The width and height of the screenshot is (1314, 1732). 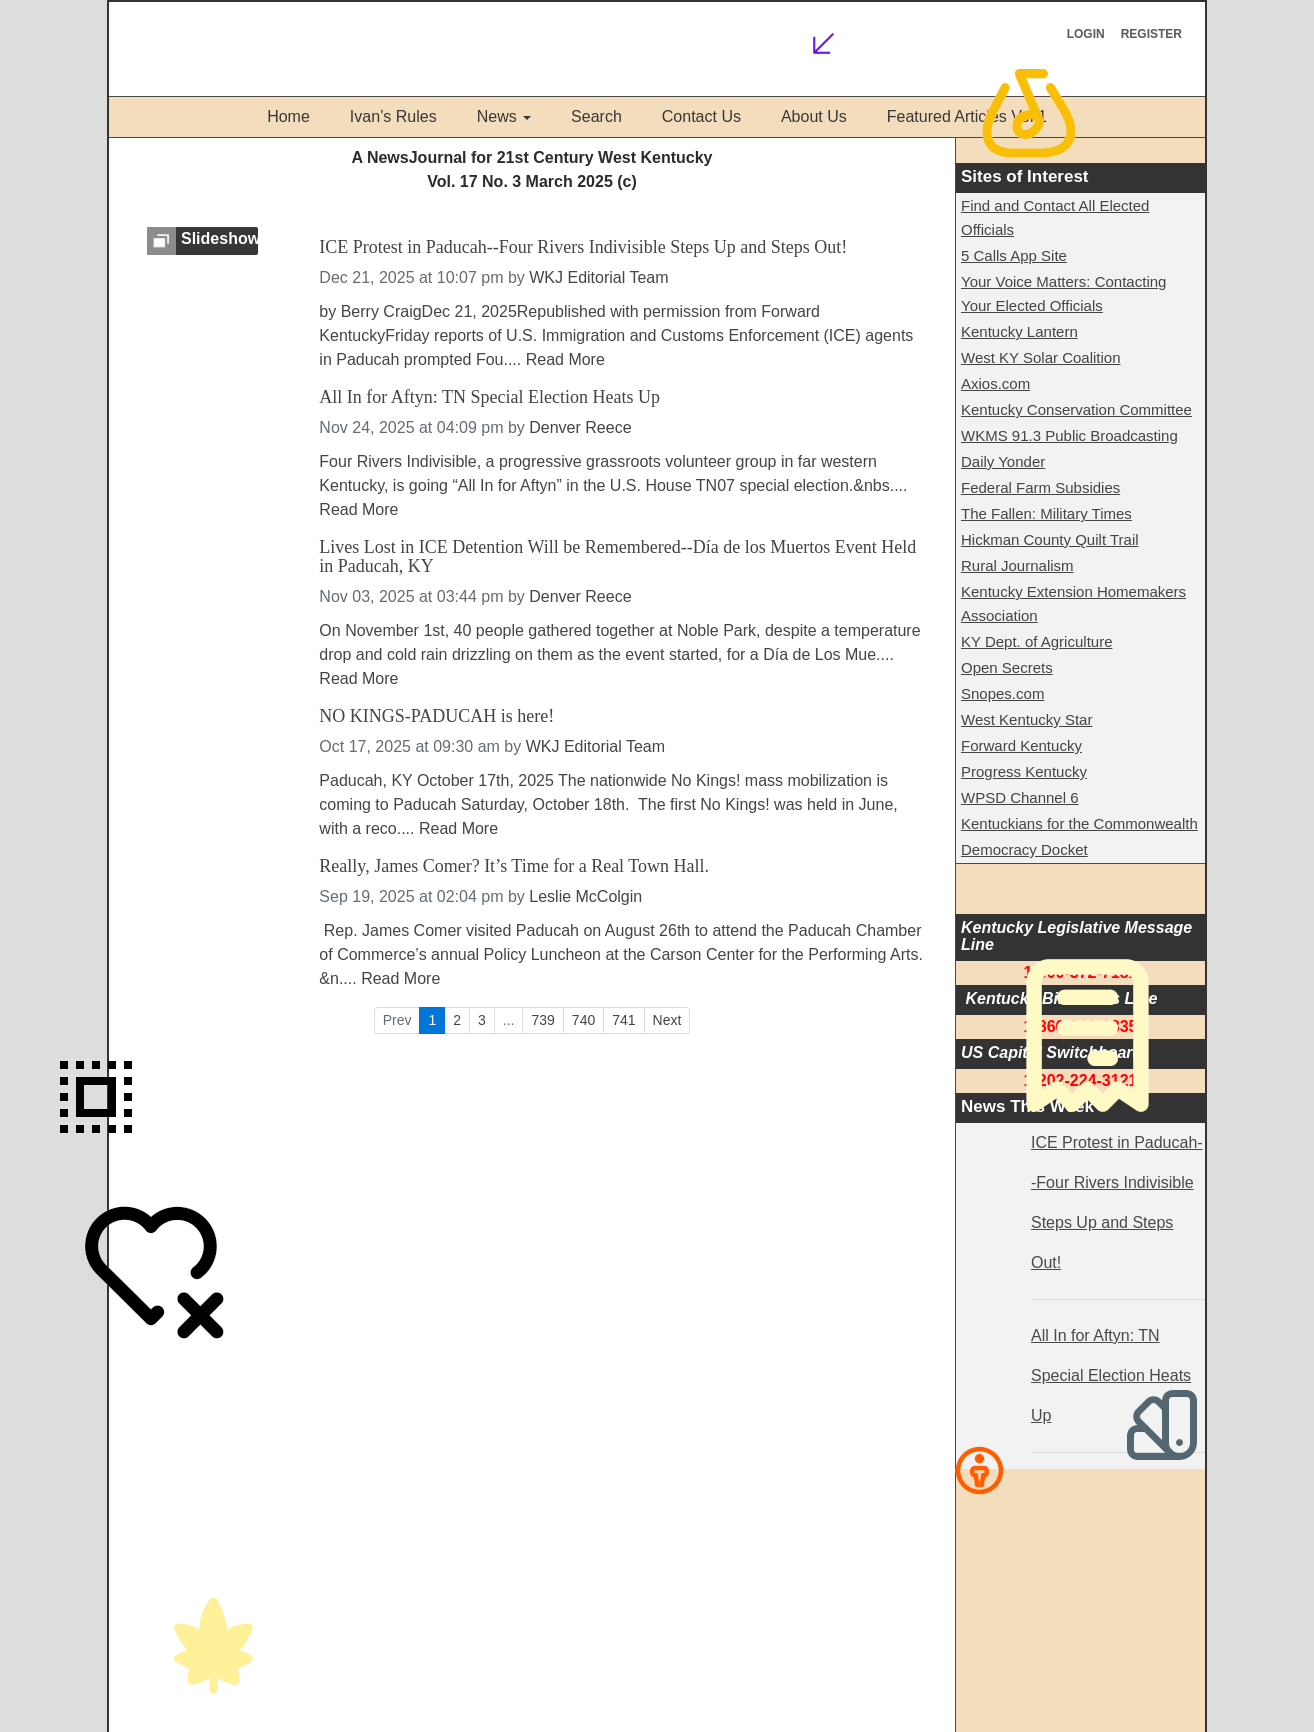 What do you see at coordinates (1087, 1035) in the screenshot?
I see `view purchase receipt or transaction history` at bounding box center [1087, 1035].